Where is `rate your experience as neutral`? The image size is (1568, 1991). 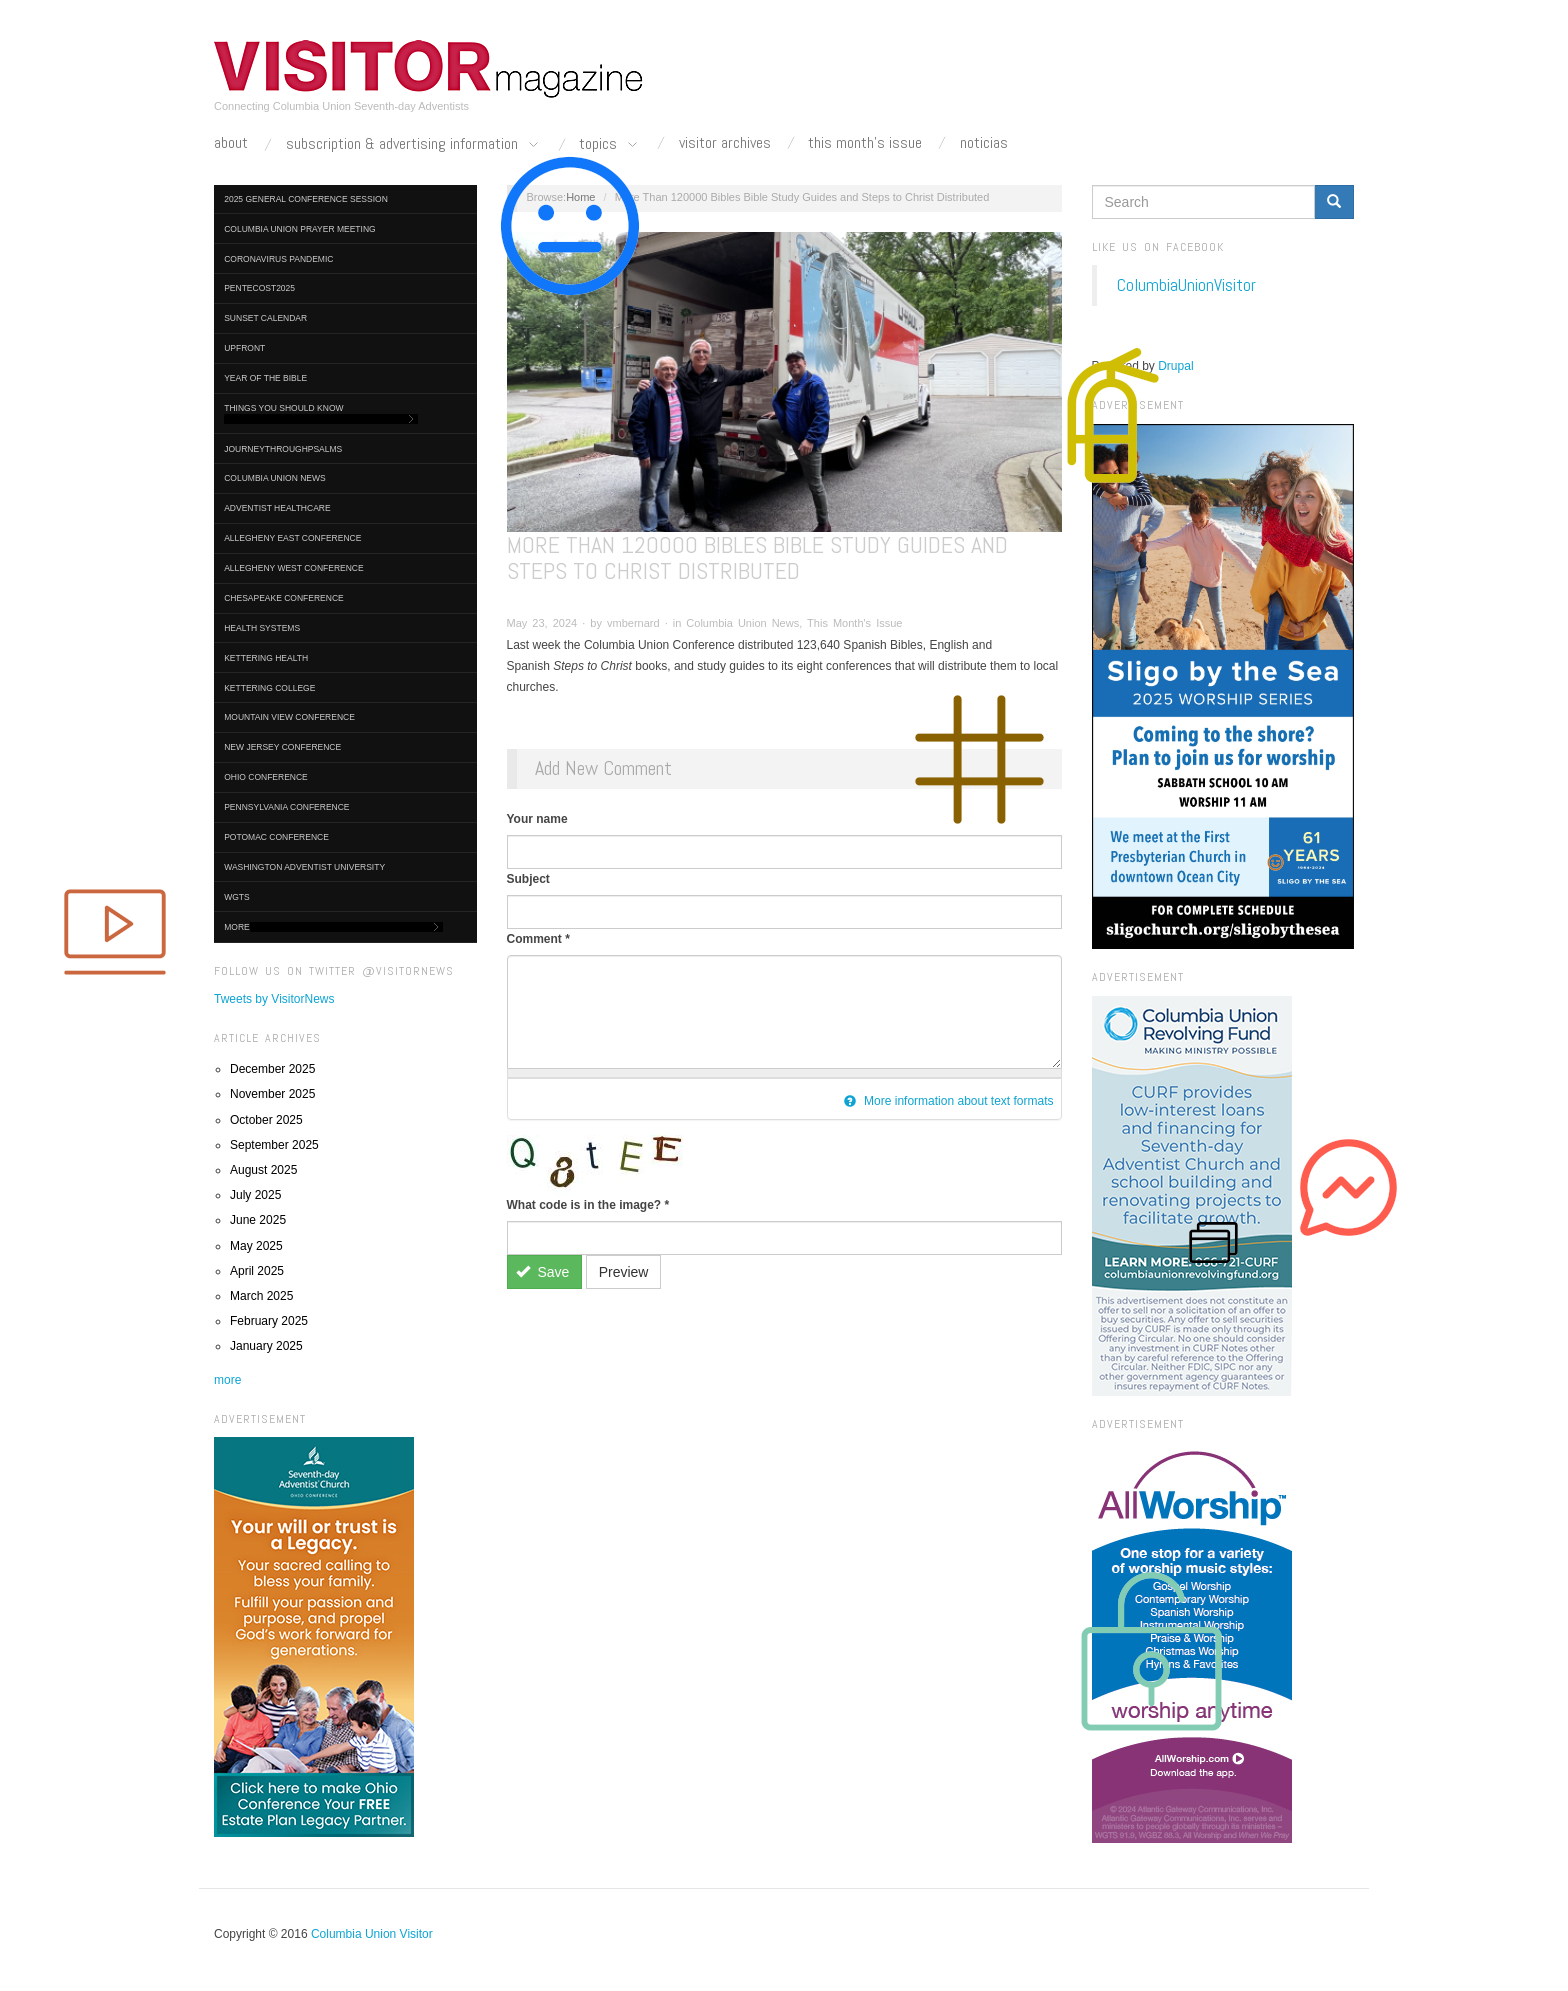 rate your experience as neutral is located at coordinates (570, 226).